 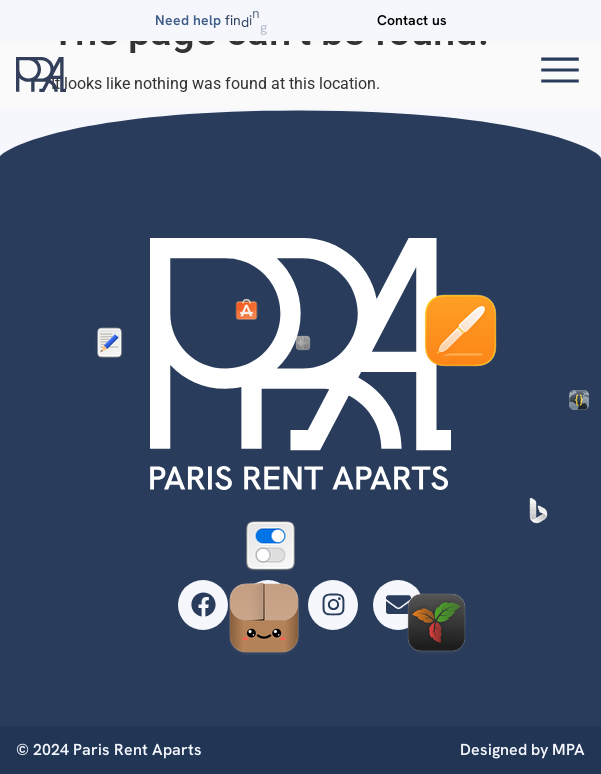 What do you see at coordinates (579, 400) in the screenshot?
I see `open web browser stylesheet preferences` at bounding box center [579, 400].